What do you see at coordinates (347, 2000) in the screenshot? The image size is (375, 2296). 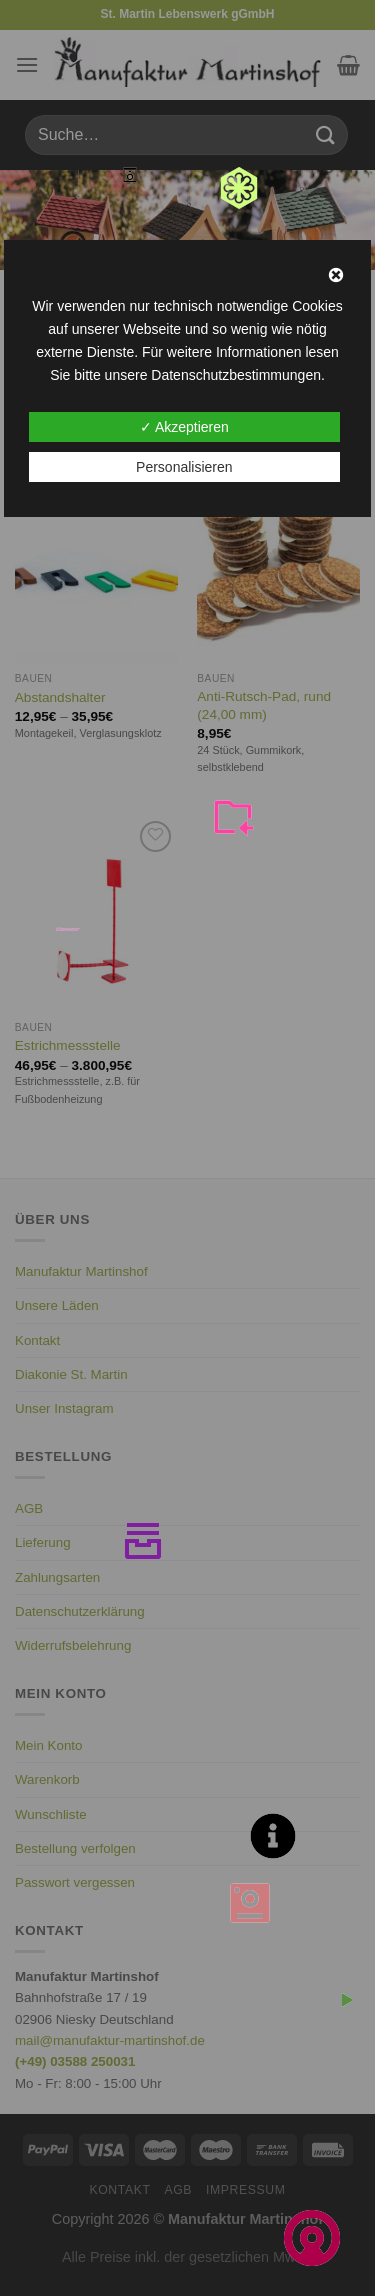 I see `play media or start playback` at bounding box center [347, 2000].